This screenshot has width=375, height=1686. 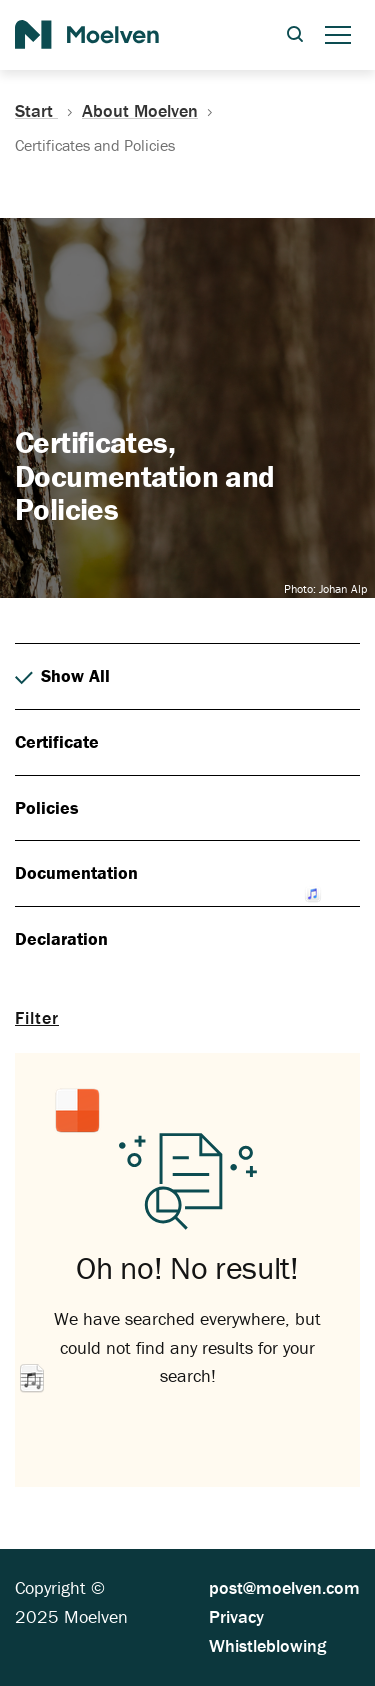 I want to click on open cantata music player, so click(x=313, y=894).